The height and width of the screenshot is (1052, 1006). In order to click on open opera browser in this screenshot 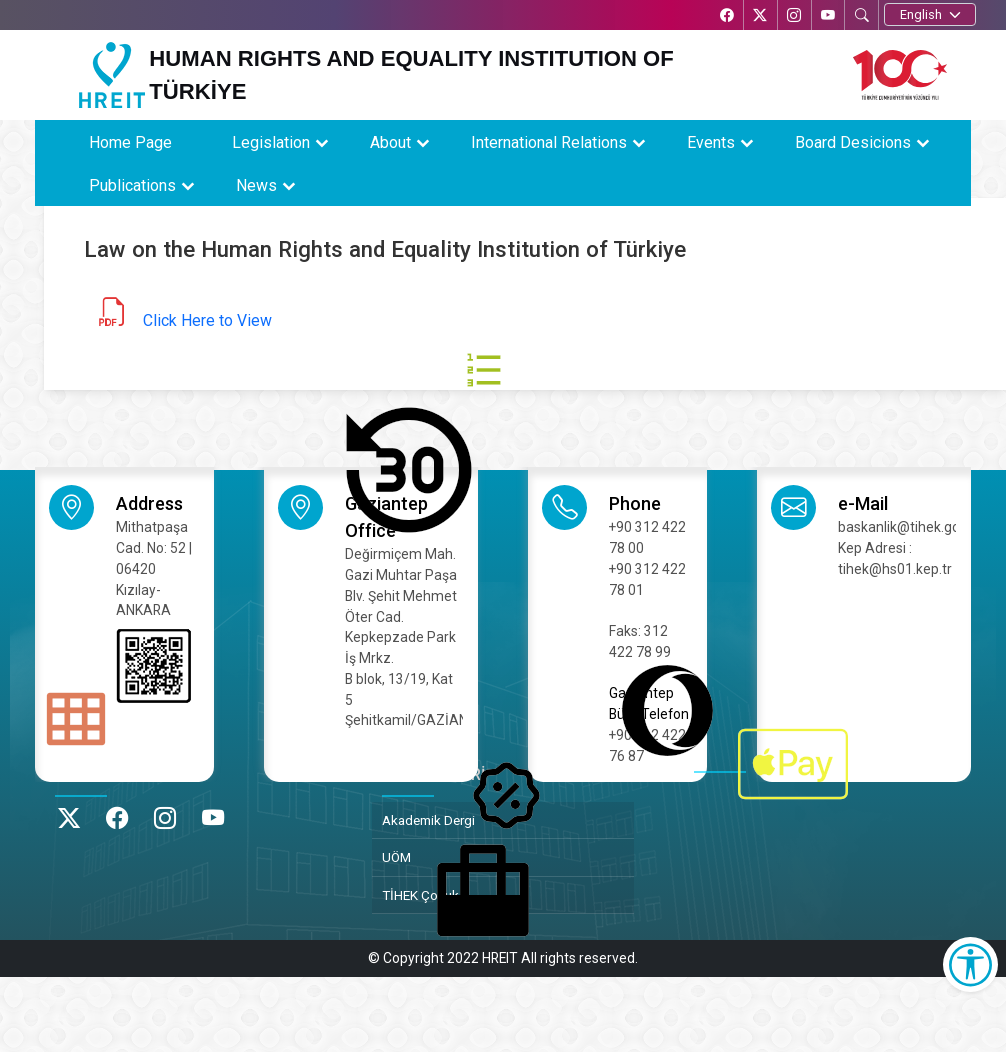, I will do `click(667, 710)`.